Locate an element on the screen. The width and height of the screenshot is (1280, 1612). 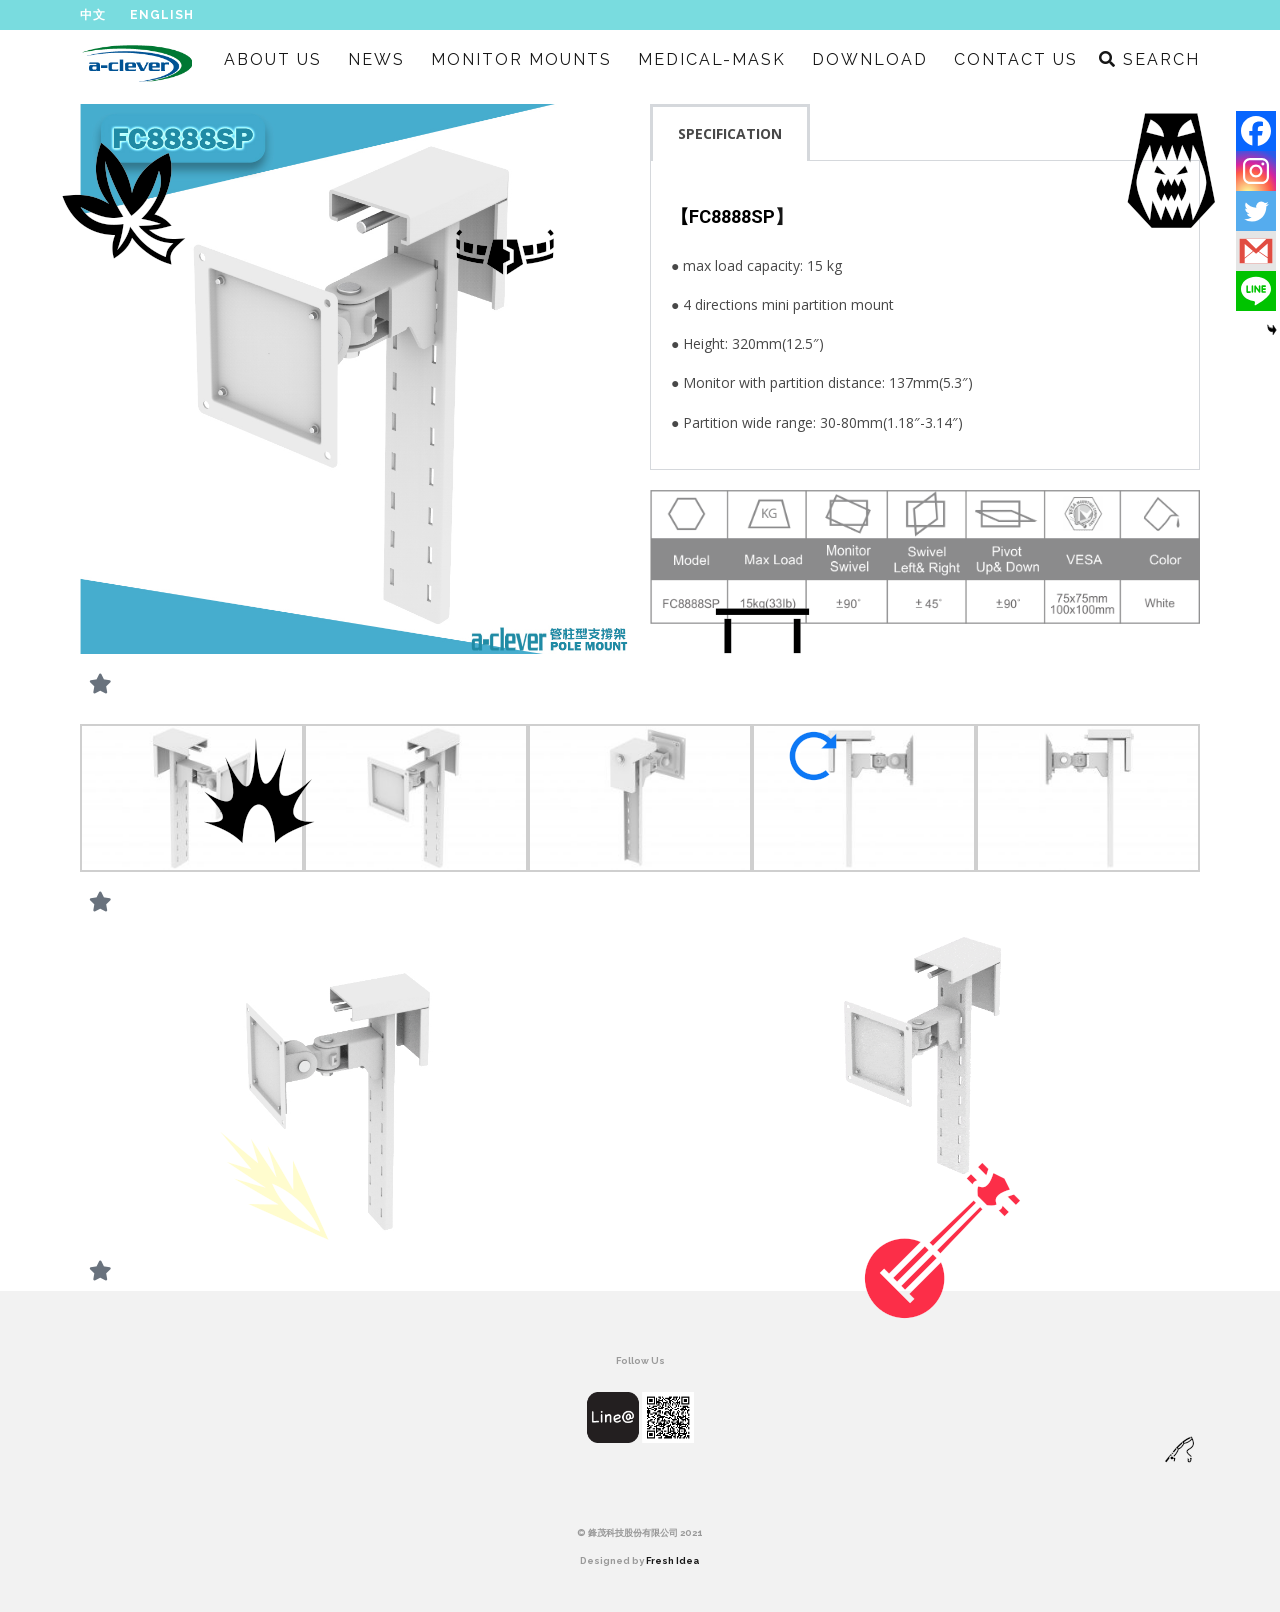
indicates a critical hit or piercing attack is located at coordinates (274, 1186).